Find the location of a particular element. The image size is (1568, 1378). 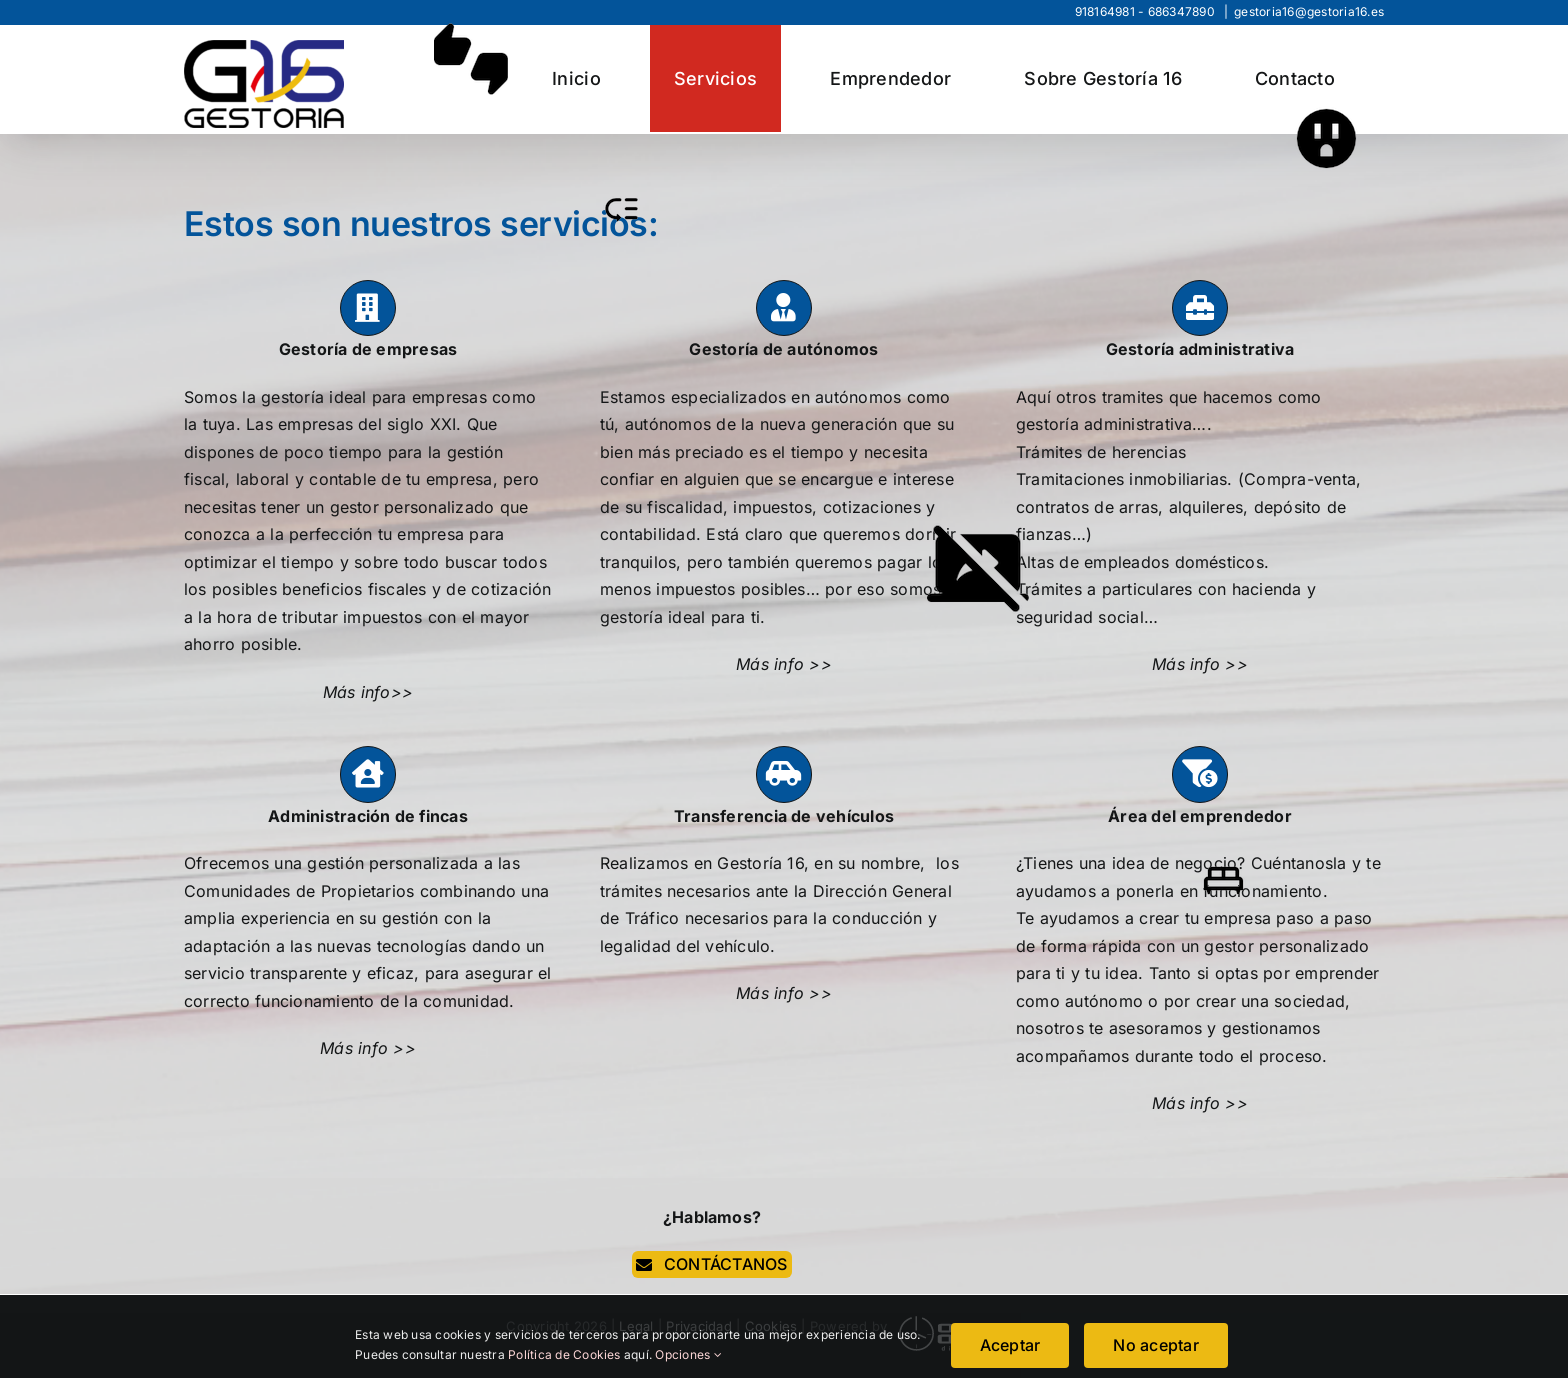

indicates power outlet or charging station nearby is located at coordinates (1326, 138).